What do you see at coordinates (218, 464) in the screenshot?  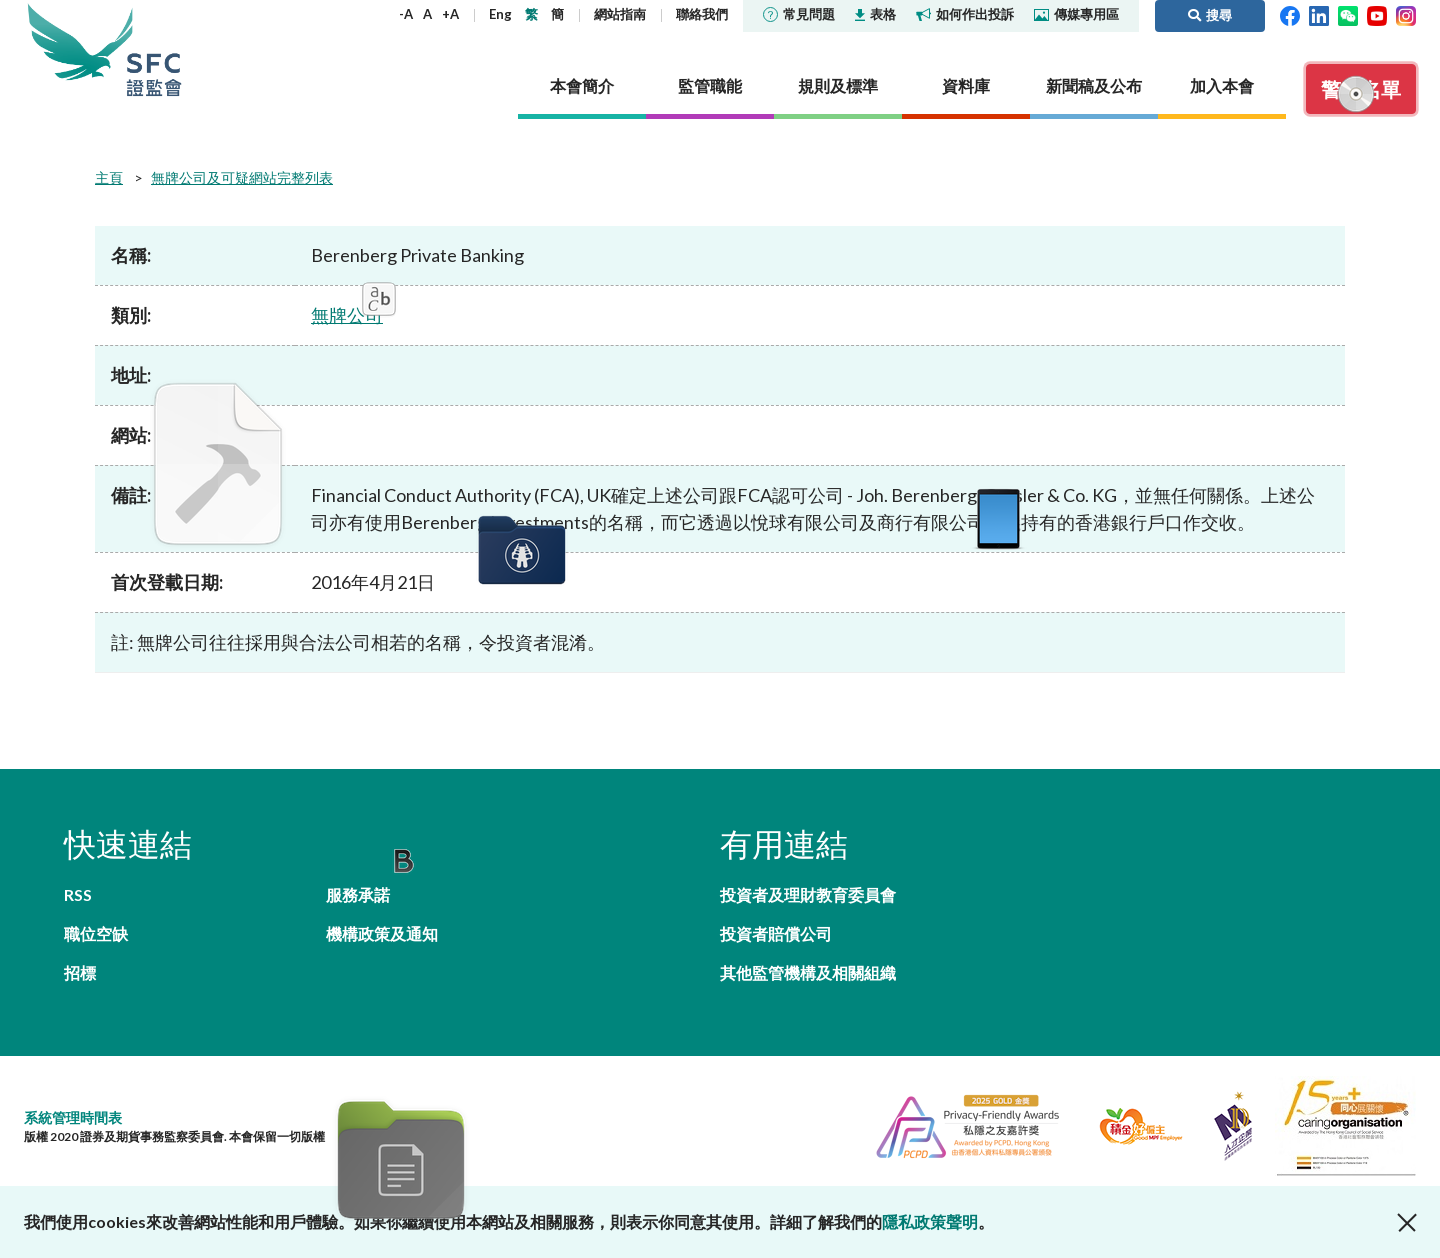 I see `makefile document used for build automation` at bounding box center [218, 464].